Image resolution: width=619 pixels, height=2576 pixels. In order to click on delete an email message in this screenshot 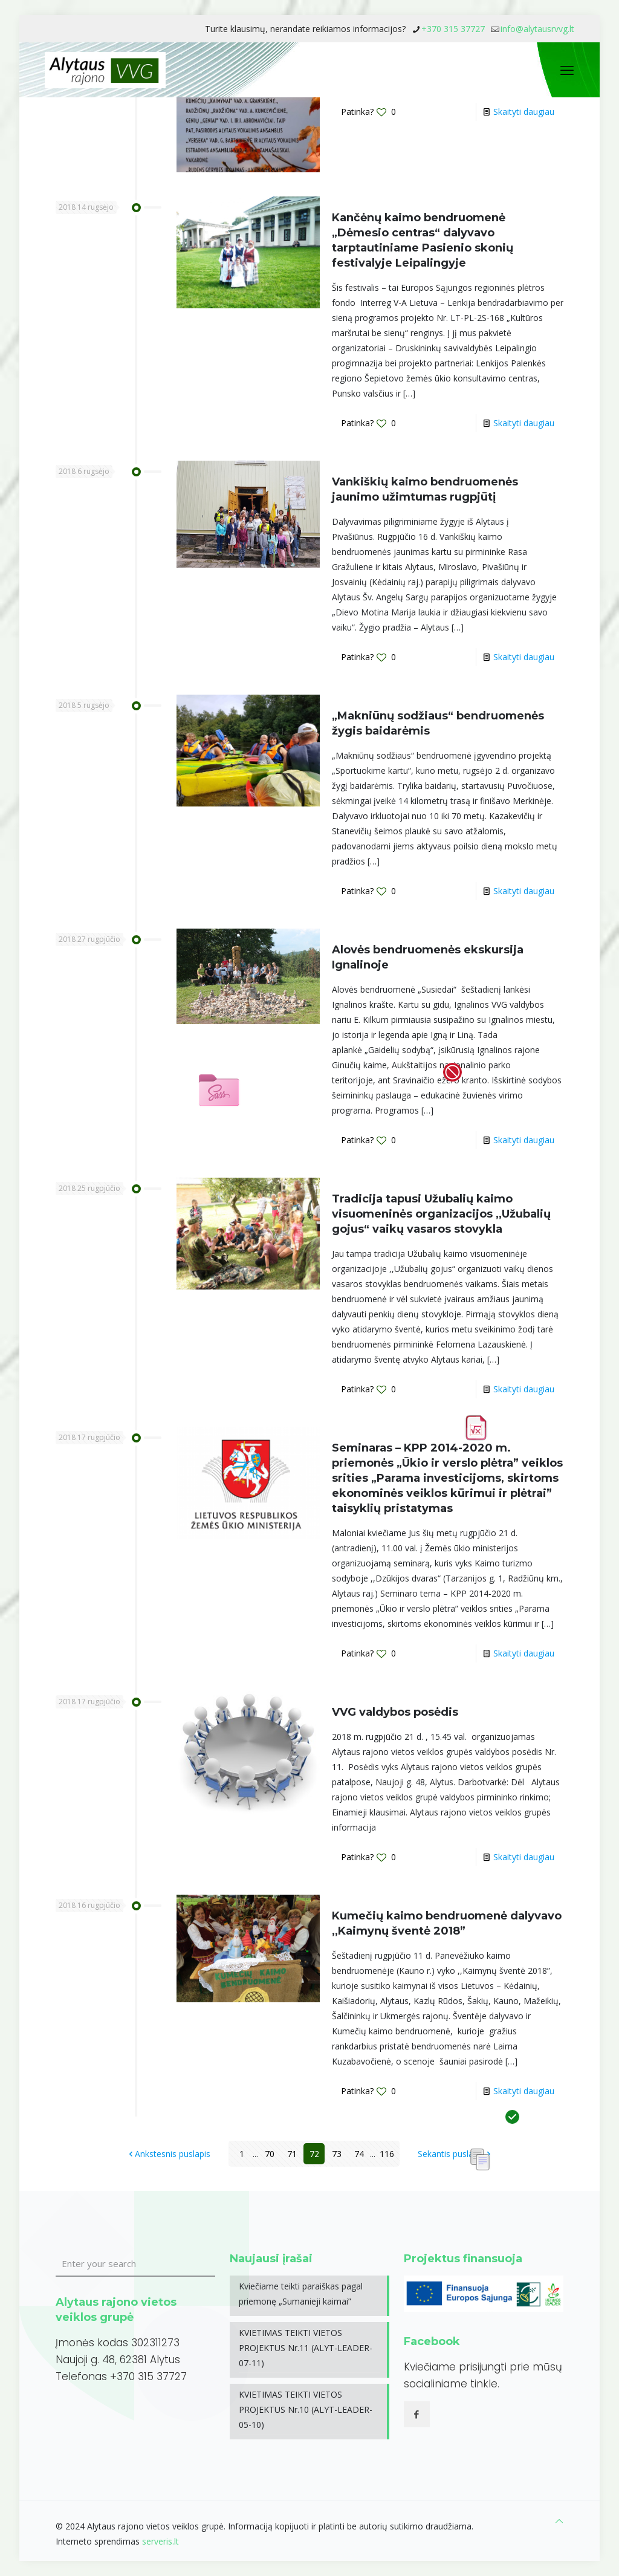, I will do `click(452, 1072)`.